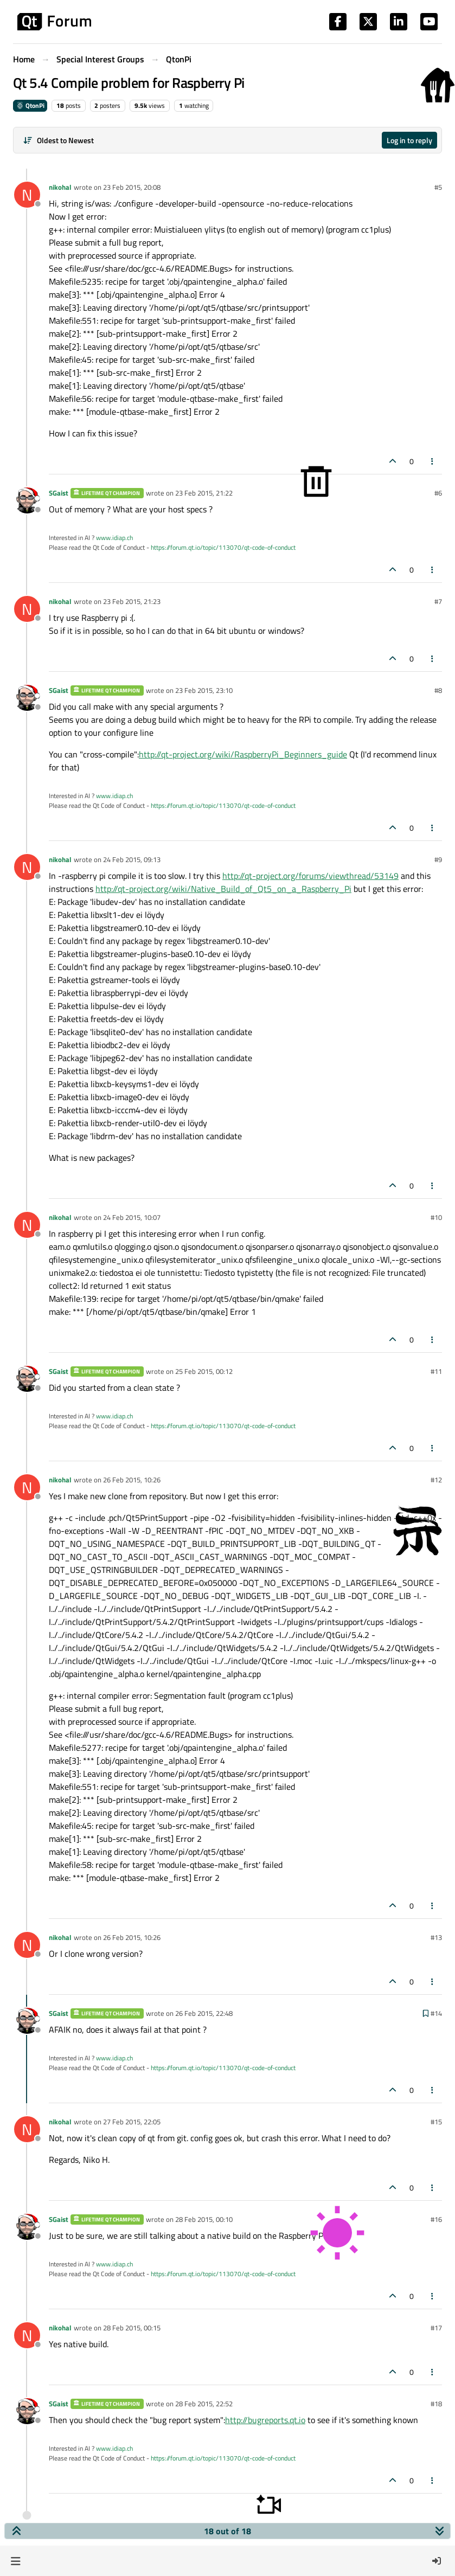 The width and height of the screenshot is (455, 2576). What do you see at coordinates (438, 85) in the screenshot?
I see `open the Just Eat app` at bounding box center [438, 85].